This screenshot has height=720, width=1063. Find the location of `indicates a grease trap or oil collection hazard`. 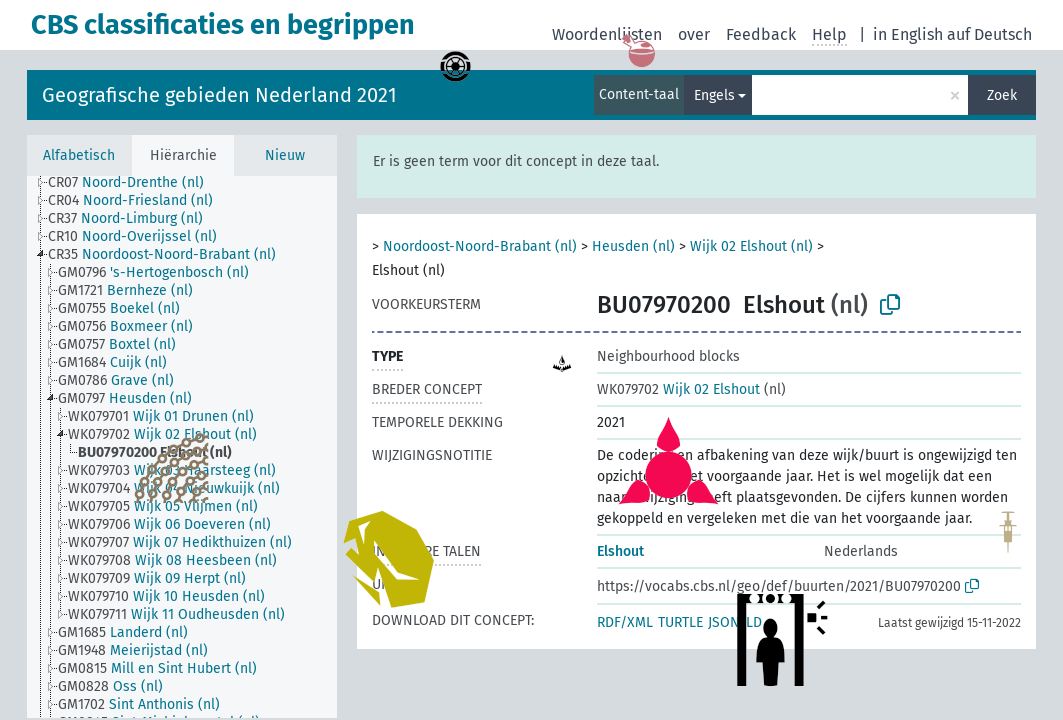

indicates a grease trap or oil collection hazard is located at coordinates (562, 364).